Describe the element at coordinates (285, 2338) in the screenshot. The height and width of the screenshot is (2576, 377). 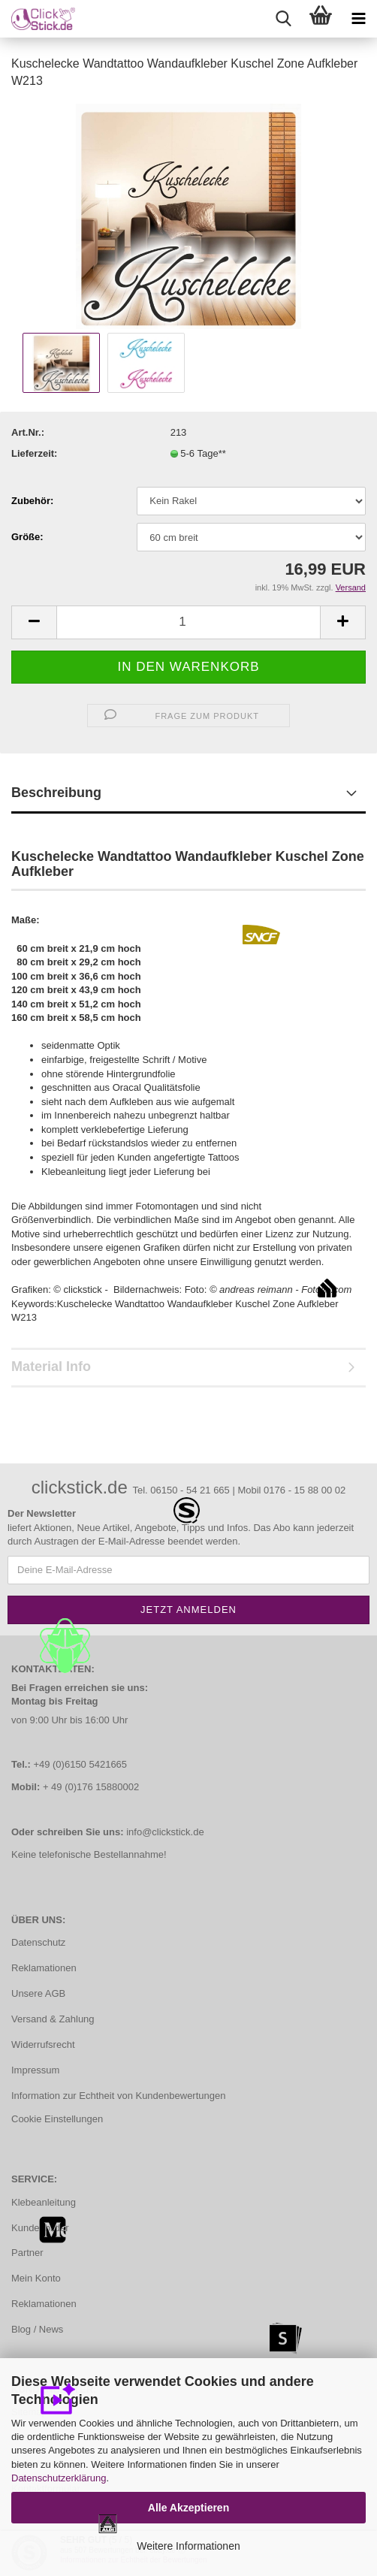
I see `open slides presentation app` at that location.